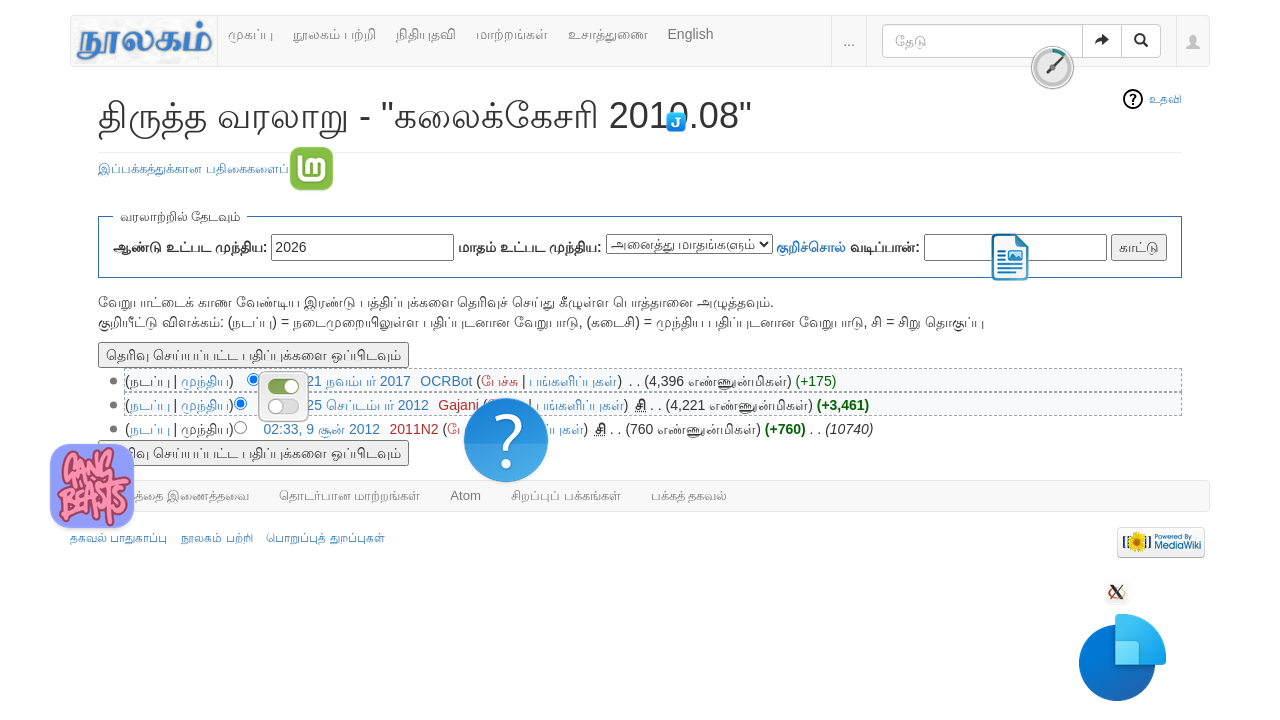 The height and width of the screenshot is (720, 1280). What do you see at coordinates (311, 168) in the screenshot?
I see `open linux mint application` at bounding box center [311, 168].